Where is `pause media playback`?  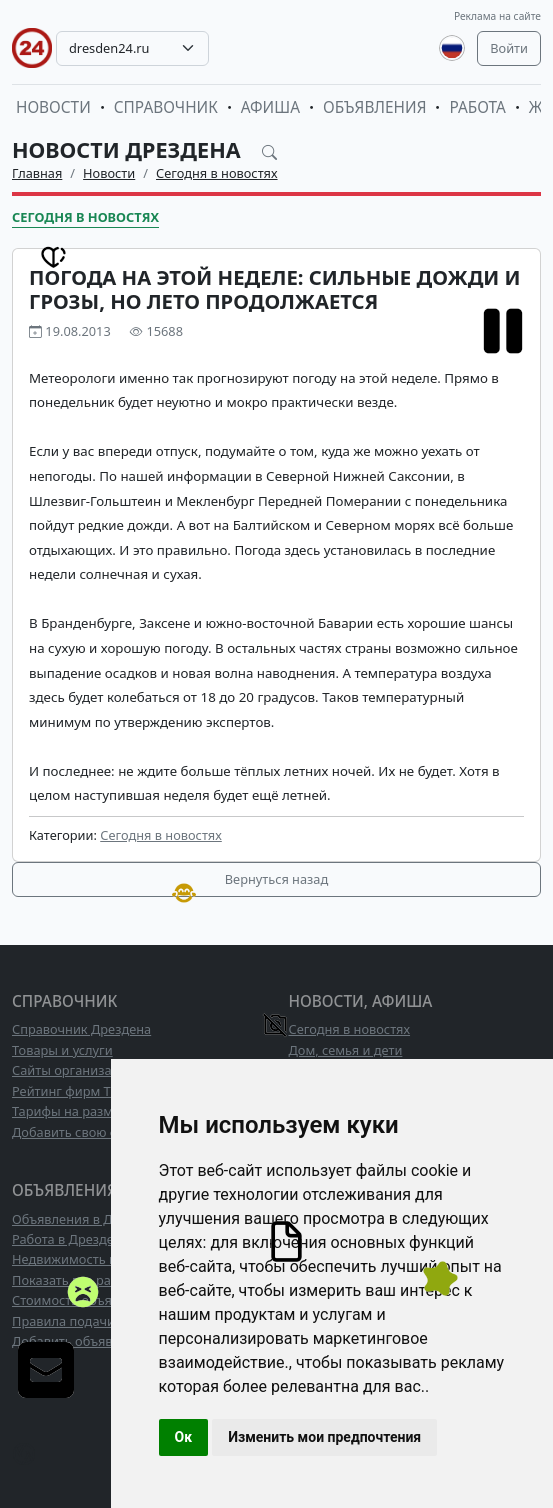 pause media playback is located at coordinates (503, 331).